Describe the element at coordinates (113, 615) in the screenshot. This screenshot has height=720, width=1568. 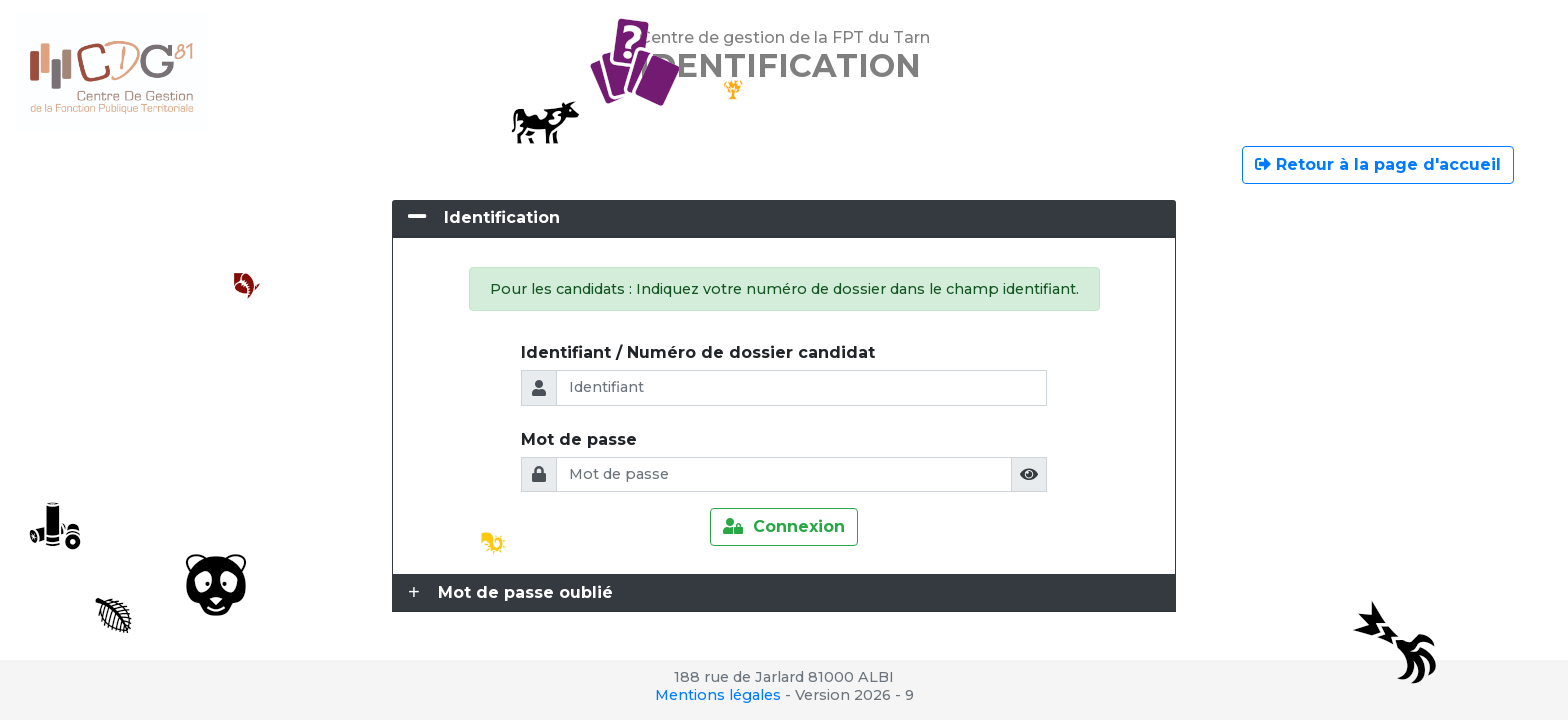
I see `indicates autumn or seasonal theme` at that location.